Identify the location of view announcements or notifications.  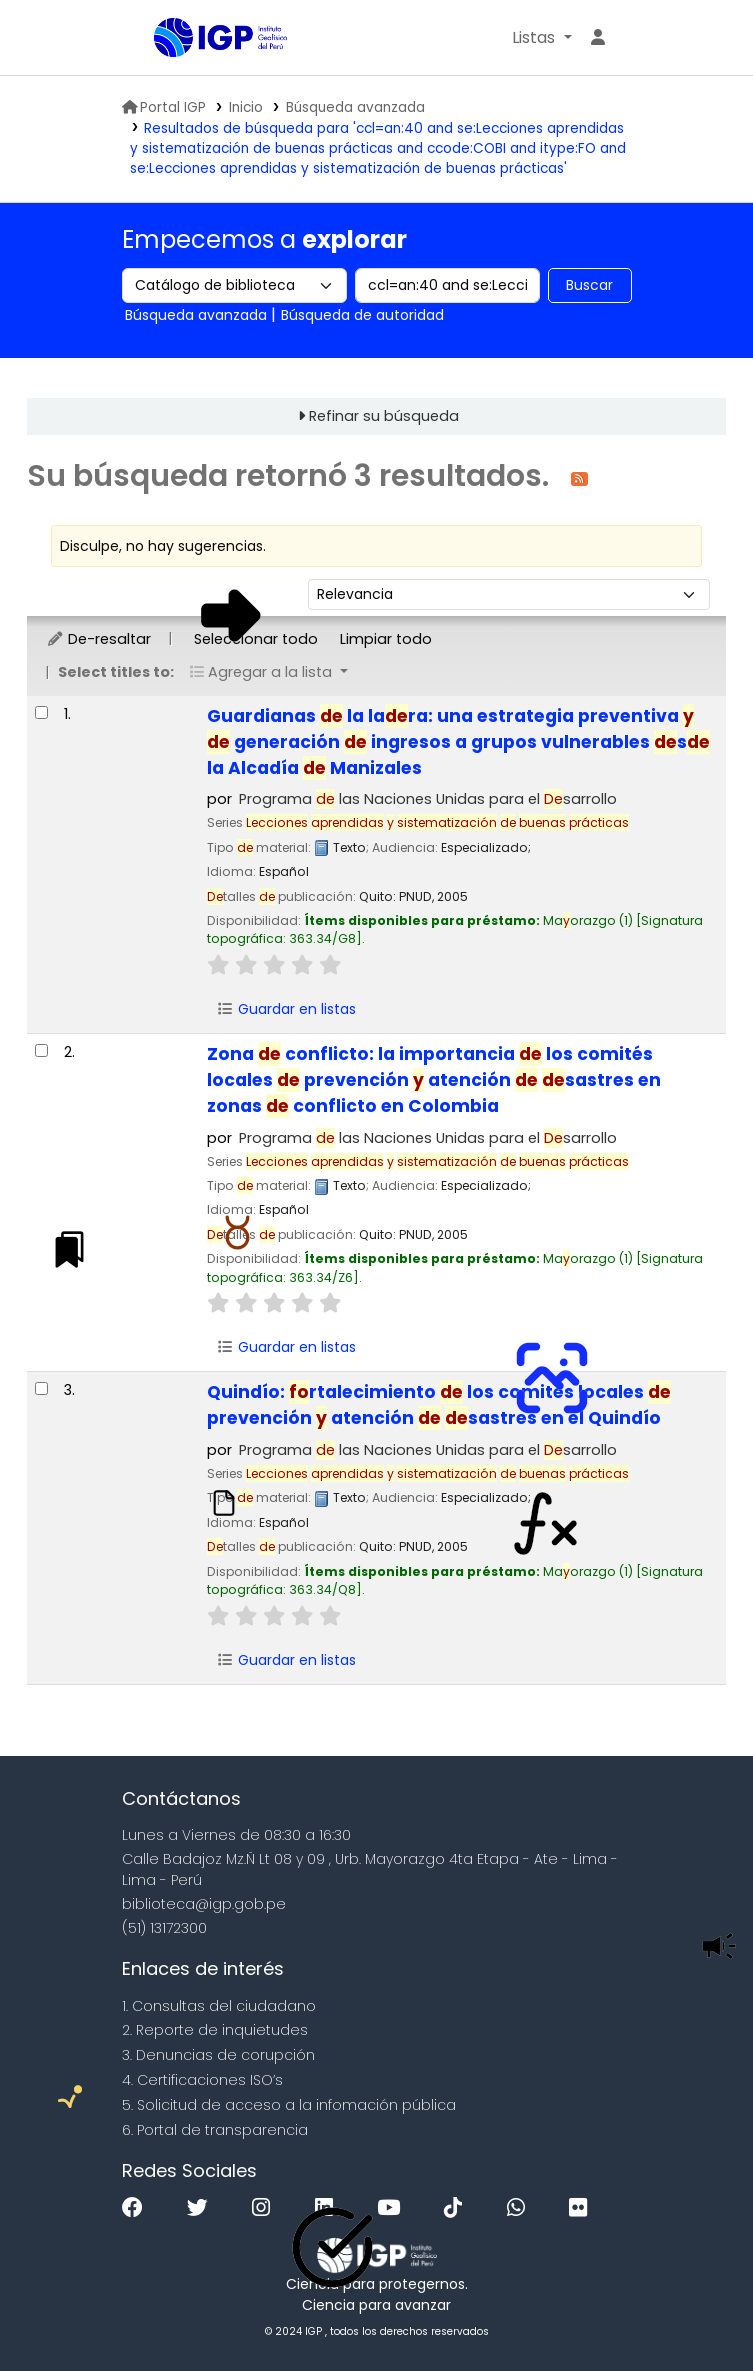
(719, 1946).